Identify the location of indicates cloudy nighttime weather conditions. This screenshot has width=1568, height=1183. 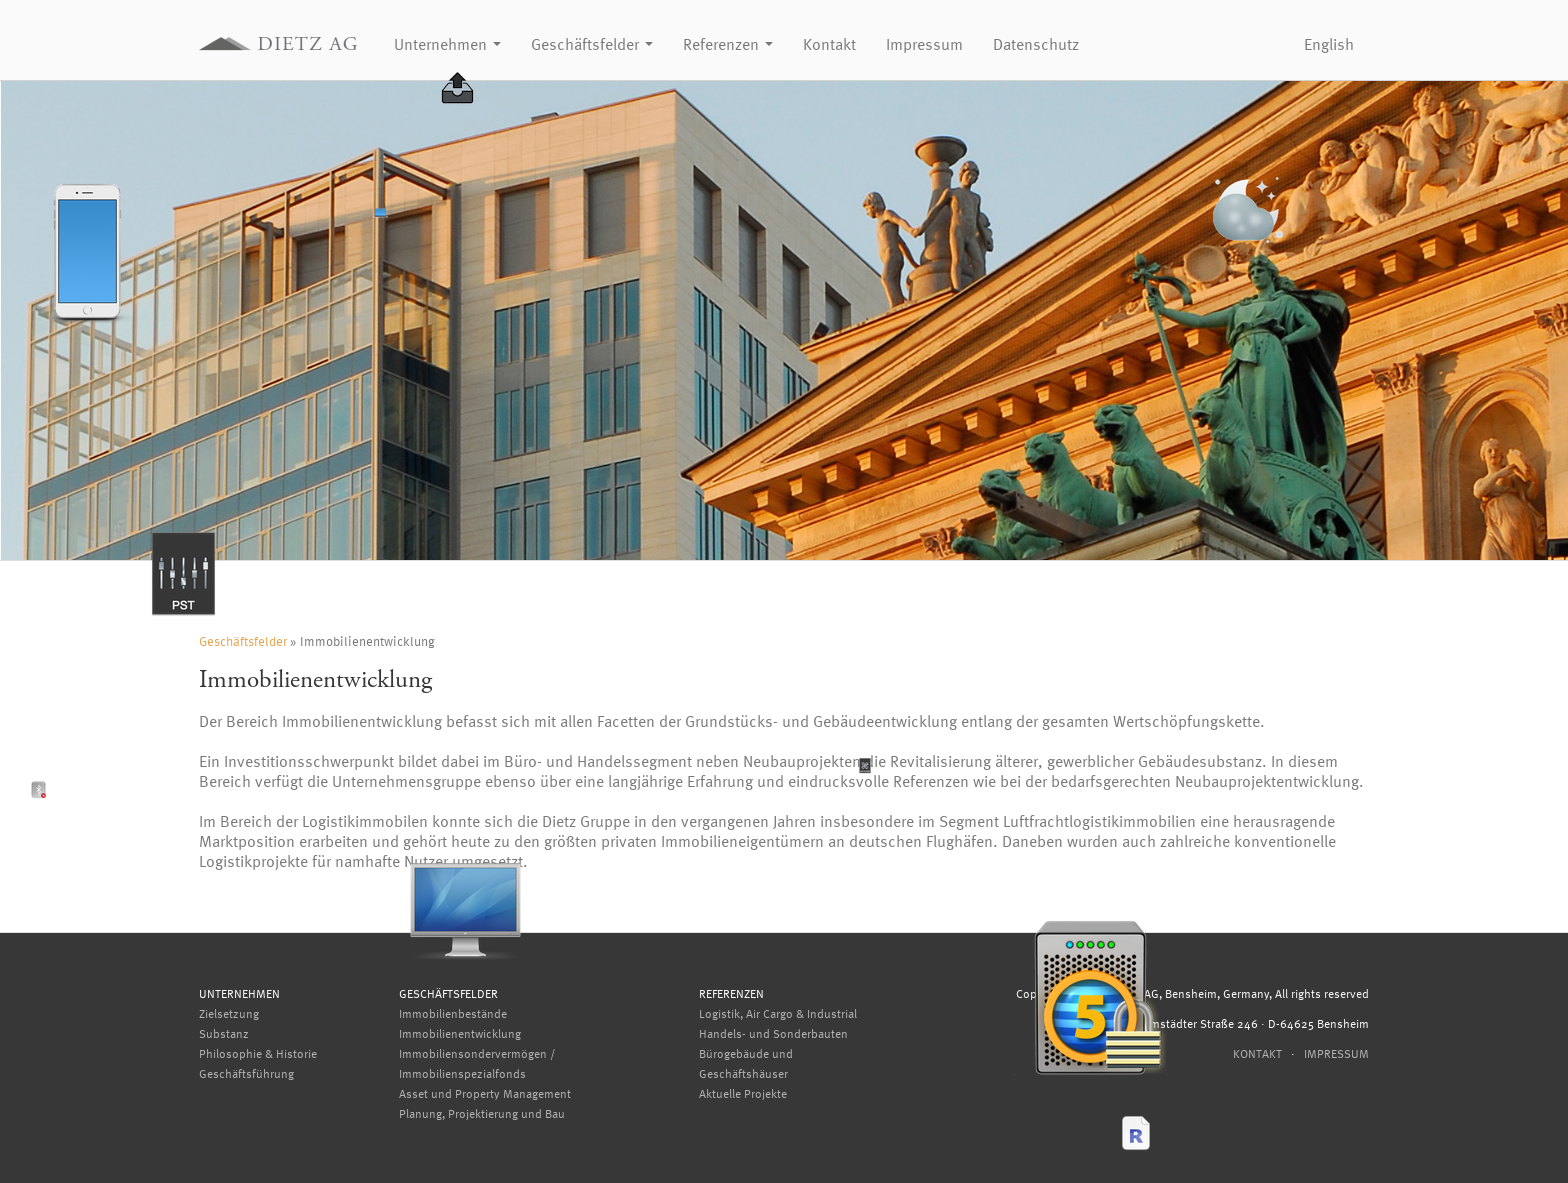
(1248, 210).